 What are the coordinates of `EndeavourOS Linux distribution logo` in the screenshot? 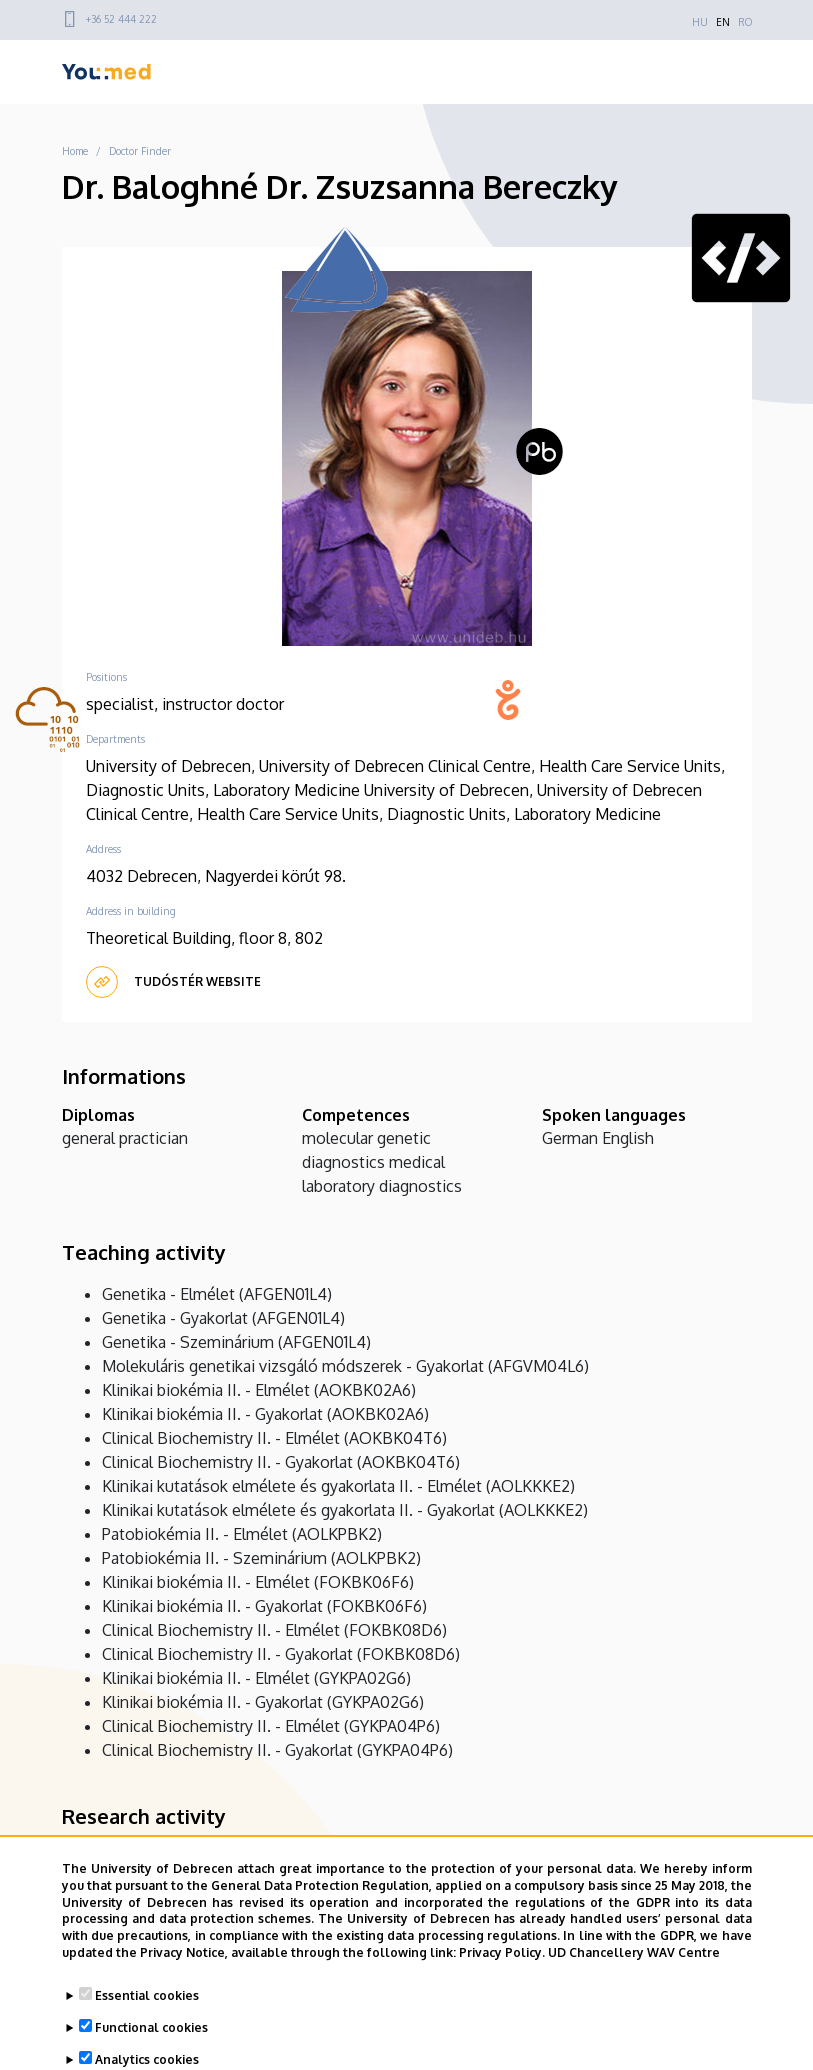 It's located at (336, 269).